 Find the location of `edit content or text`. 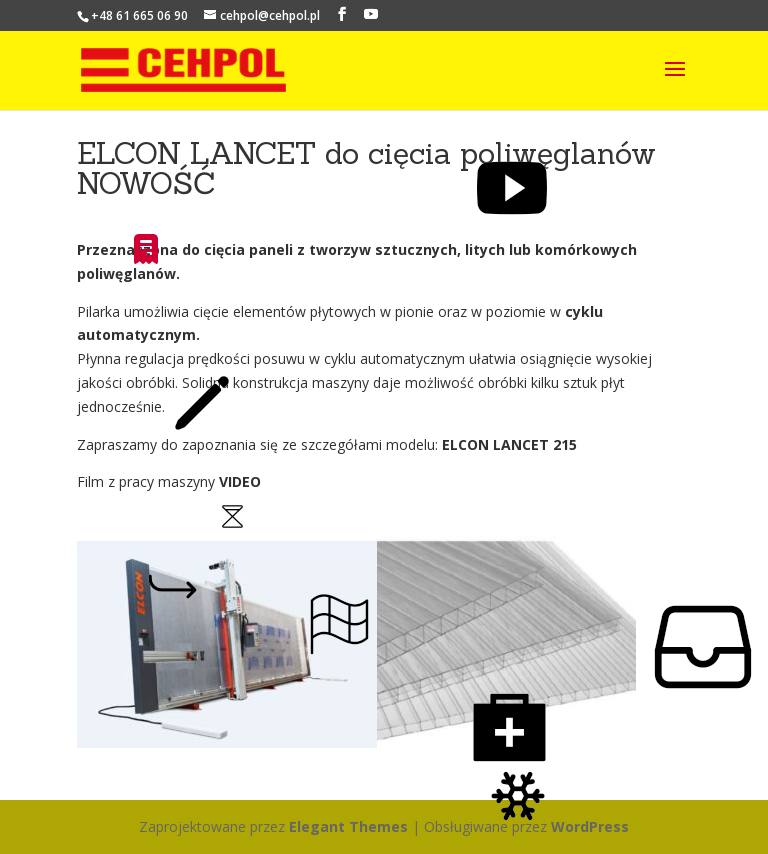

edit content or text is located at coordinates (202, 403).